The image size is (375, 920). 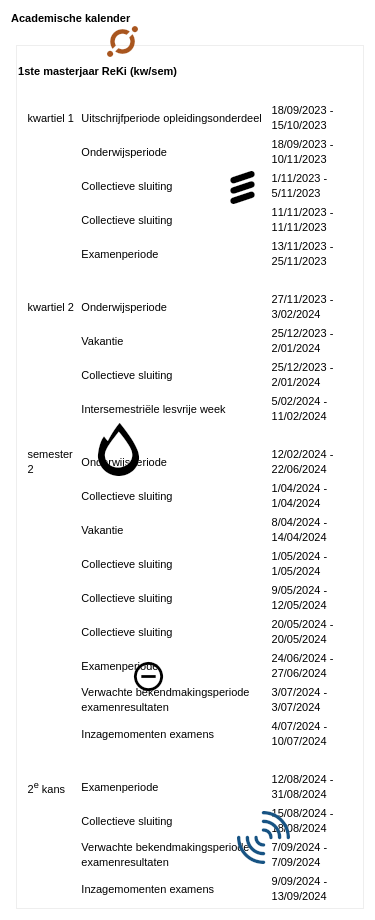 What do you see at coordinates (148, 676) in the screenshot?
I see `remove item from list or selection` at bounding box center [148, 676].